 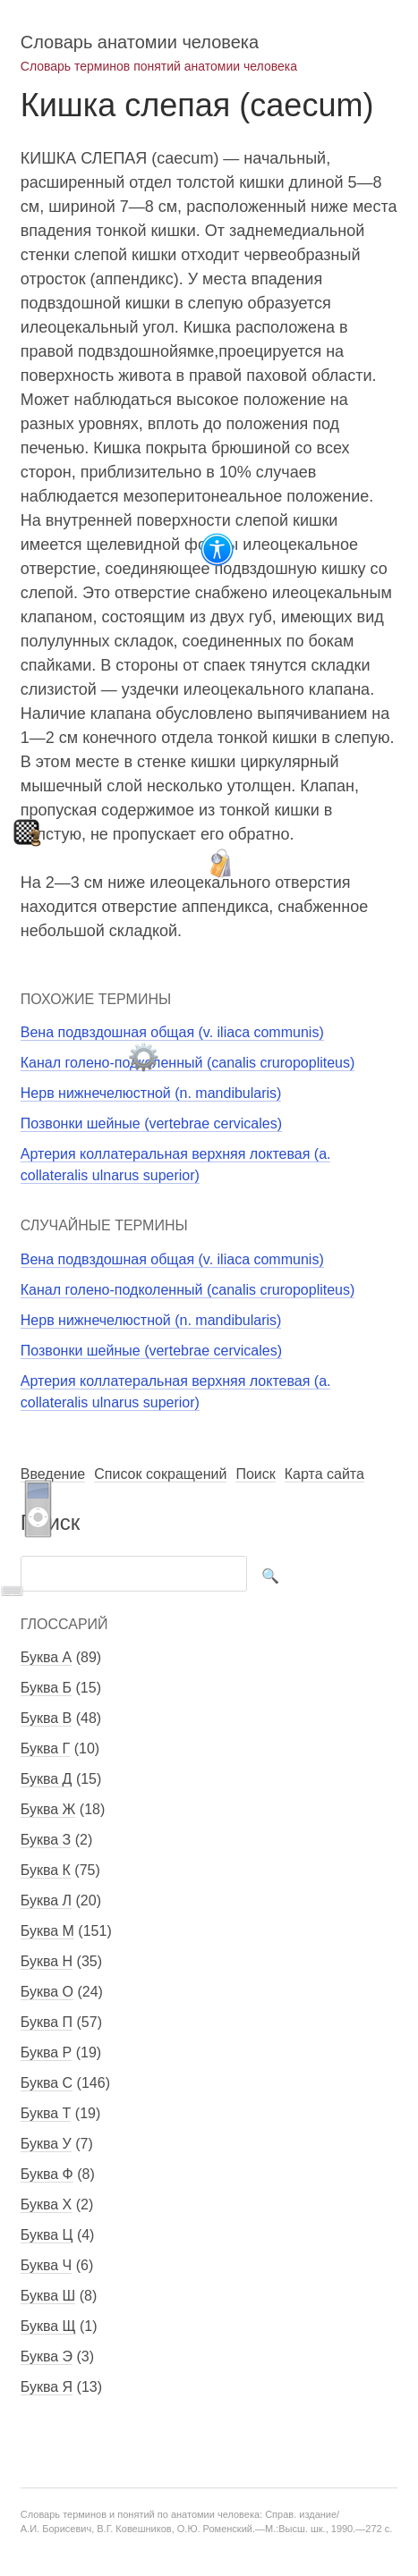 I want to click on open accessibility settings, so click(x=217, y=549).